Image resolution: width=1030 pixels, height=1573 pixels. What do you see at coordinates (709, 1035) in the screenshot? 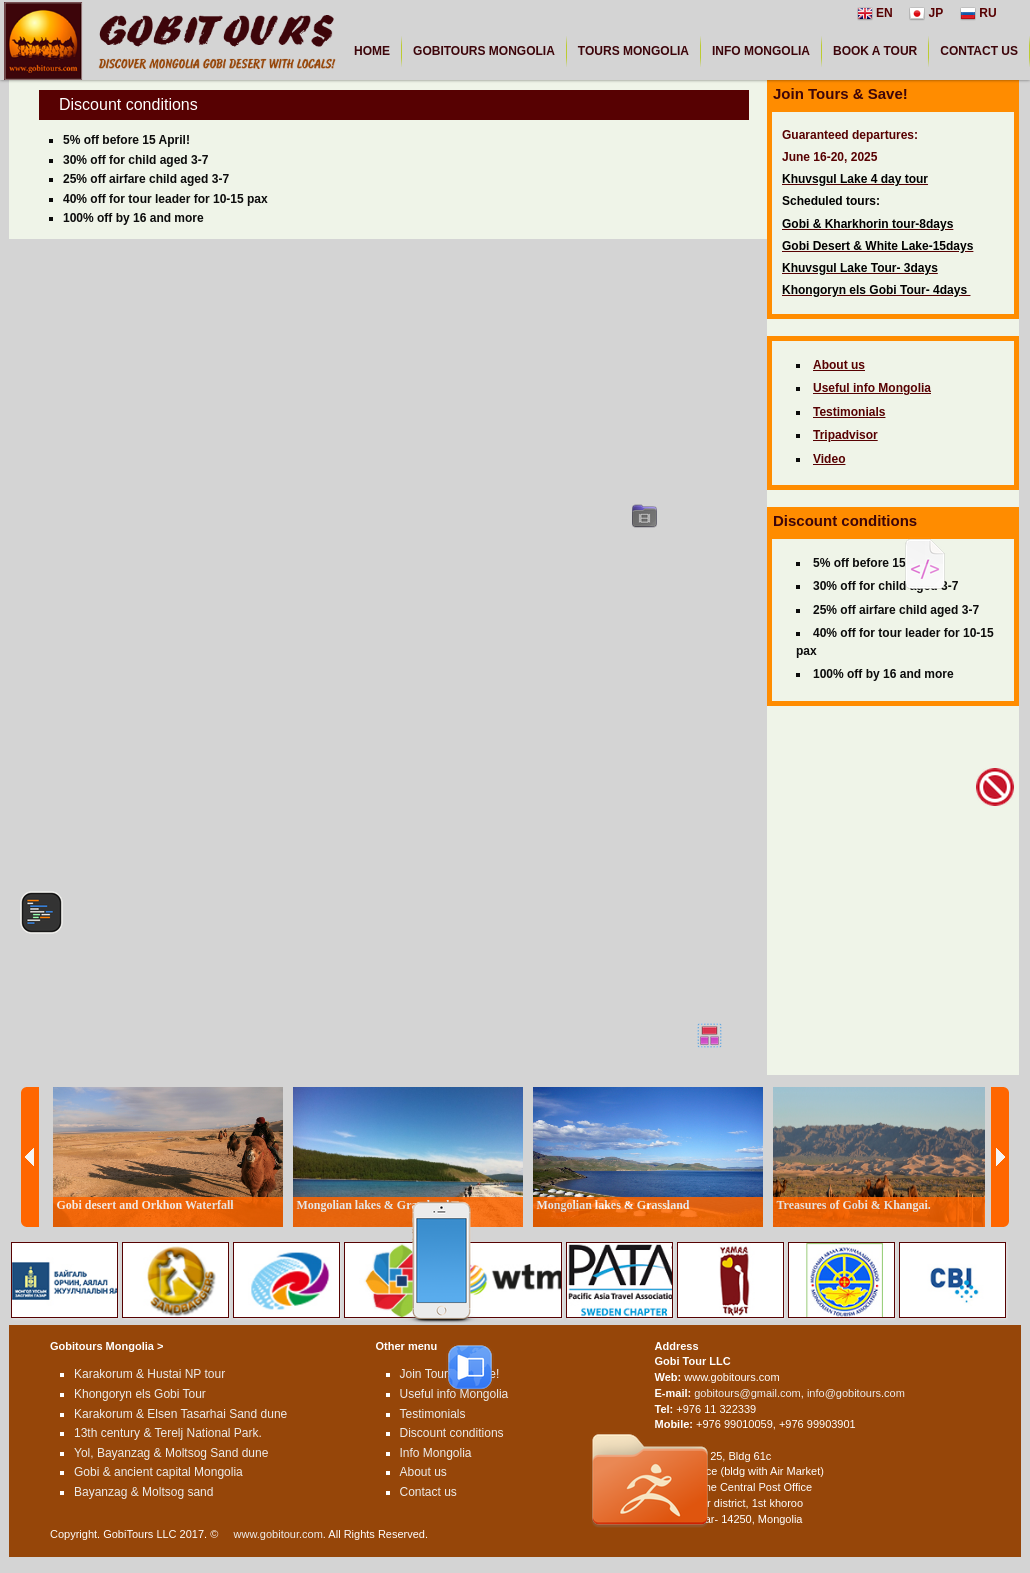
I see `select all items in the current view` at bounding box center [709, 1035].